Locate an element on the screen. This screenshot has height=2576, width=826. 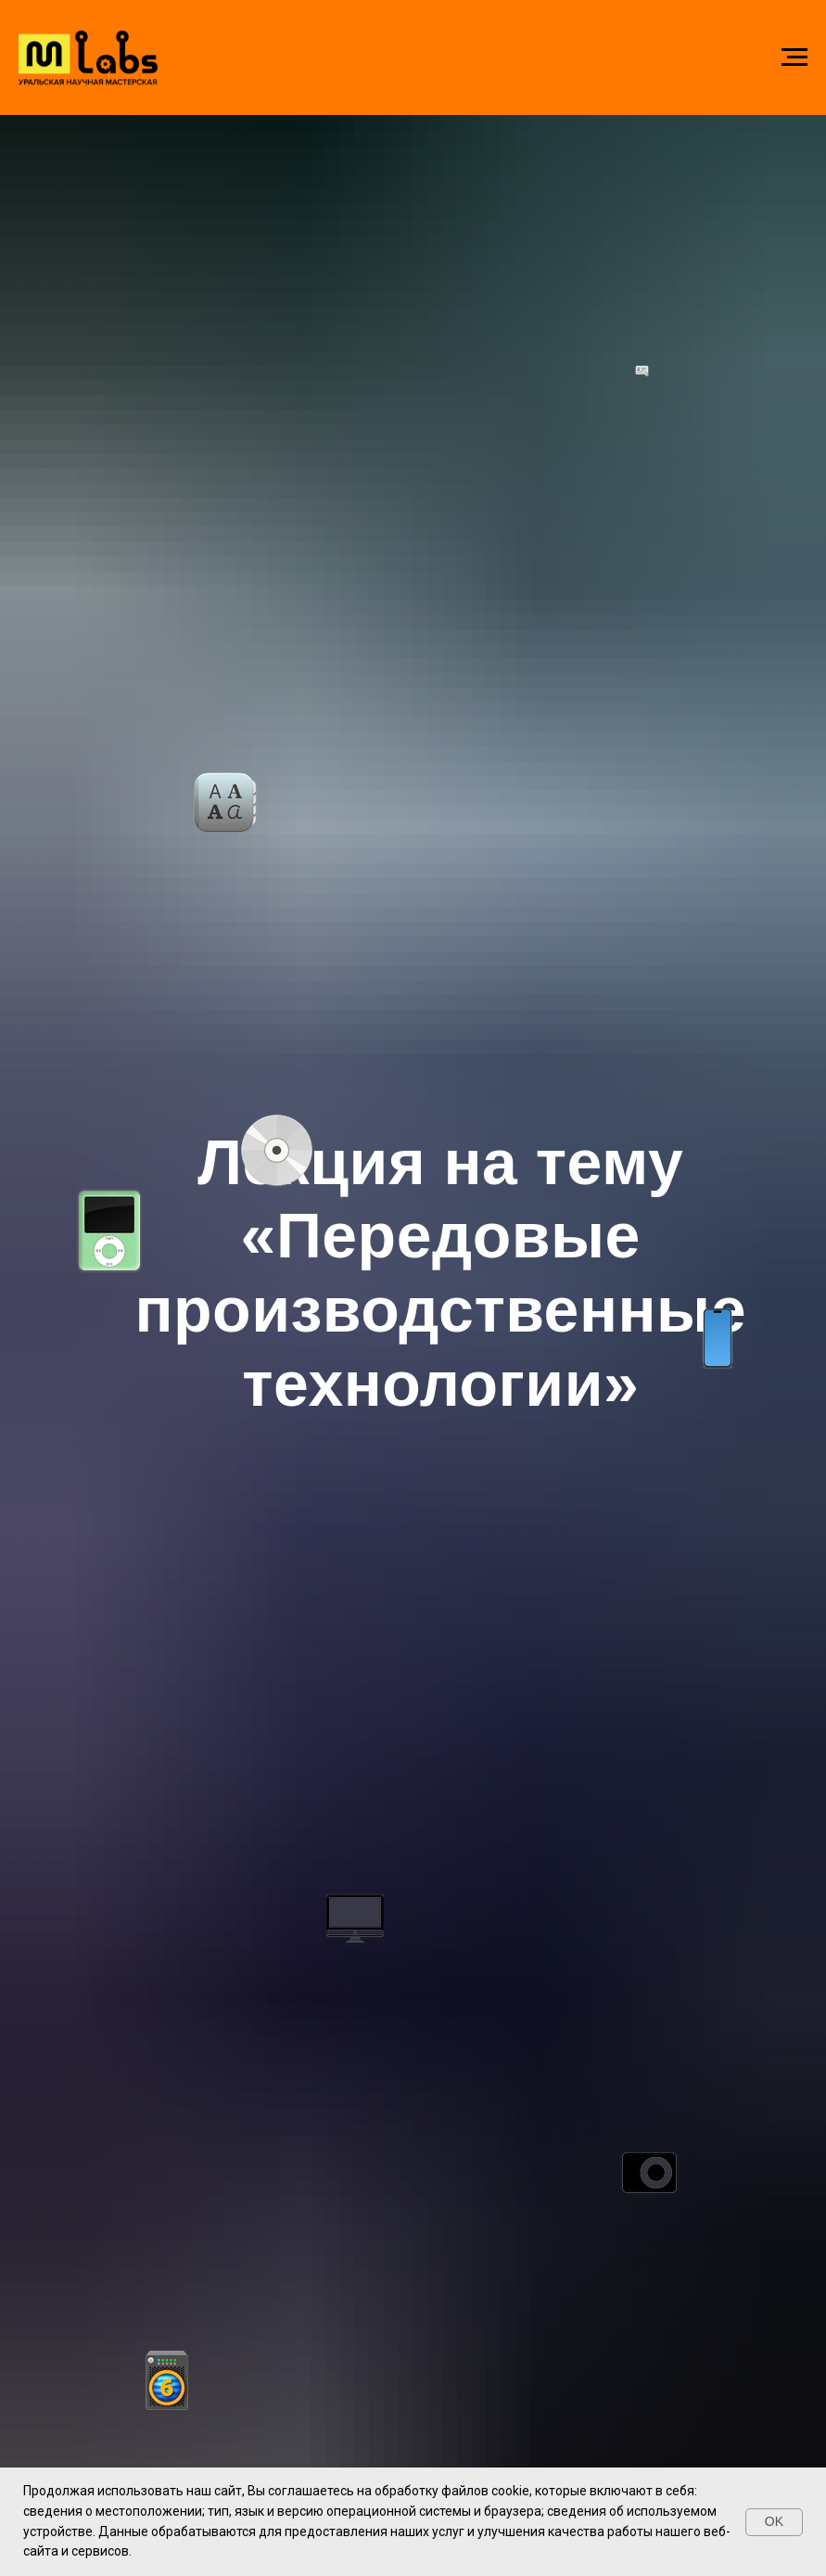
access CD/DVD drive contents is located at coordinates (276, 1150).